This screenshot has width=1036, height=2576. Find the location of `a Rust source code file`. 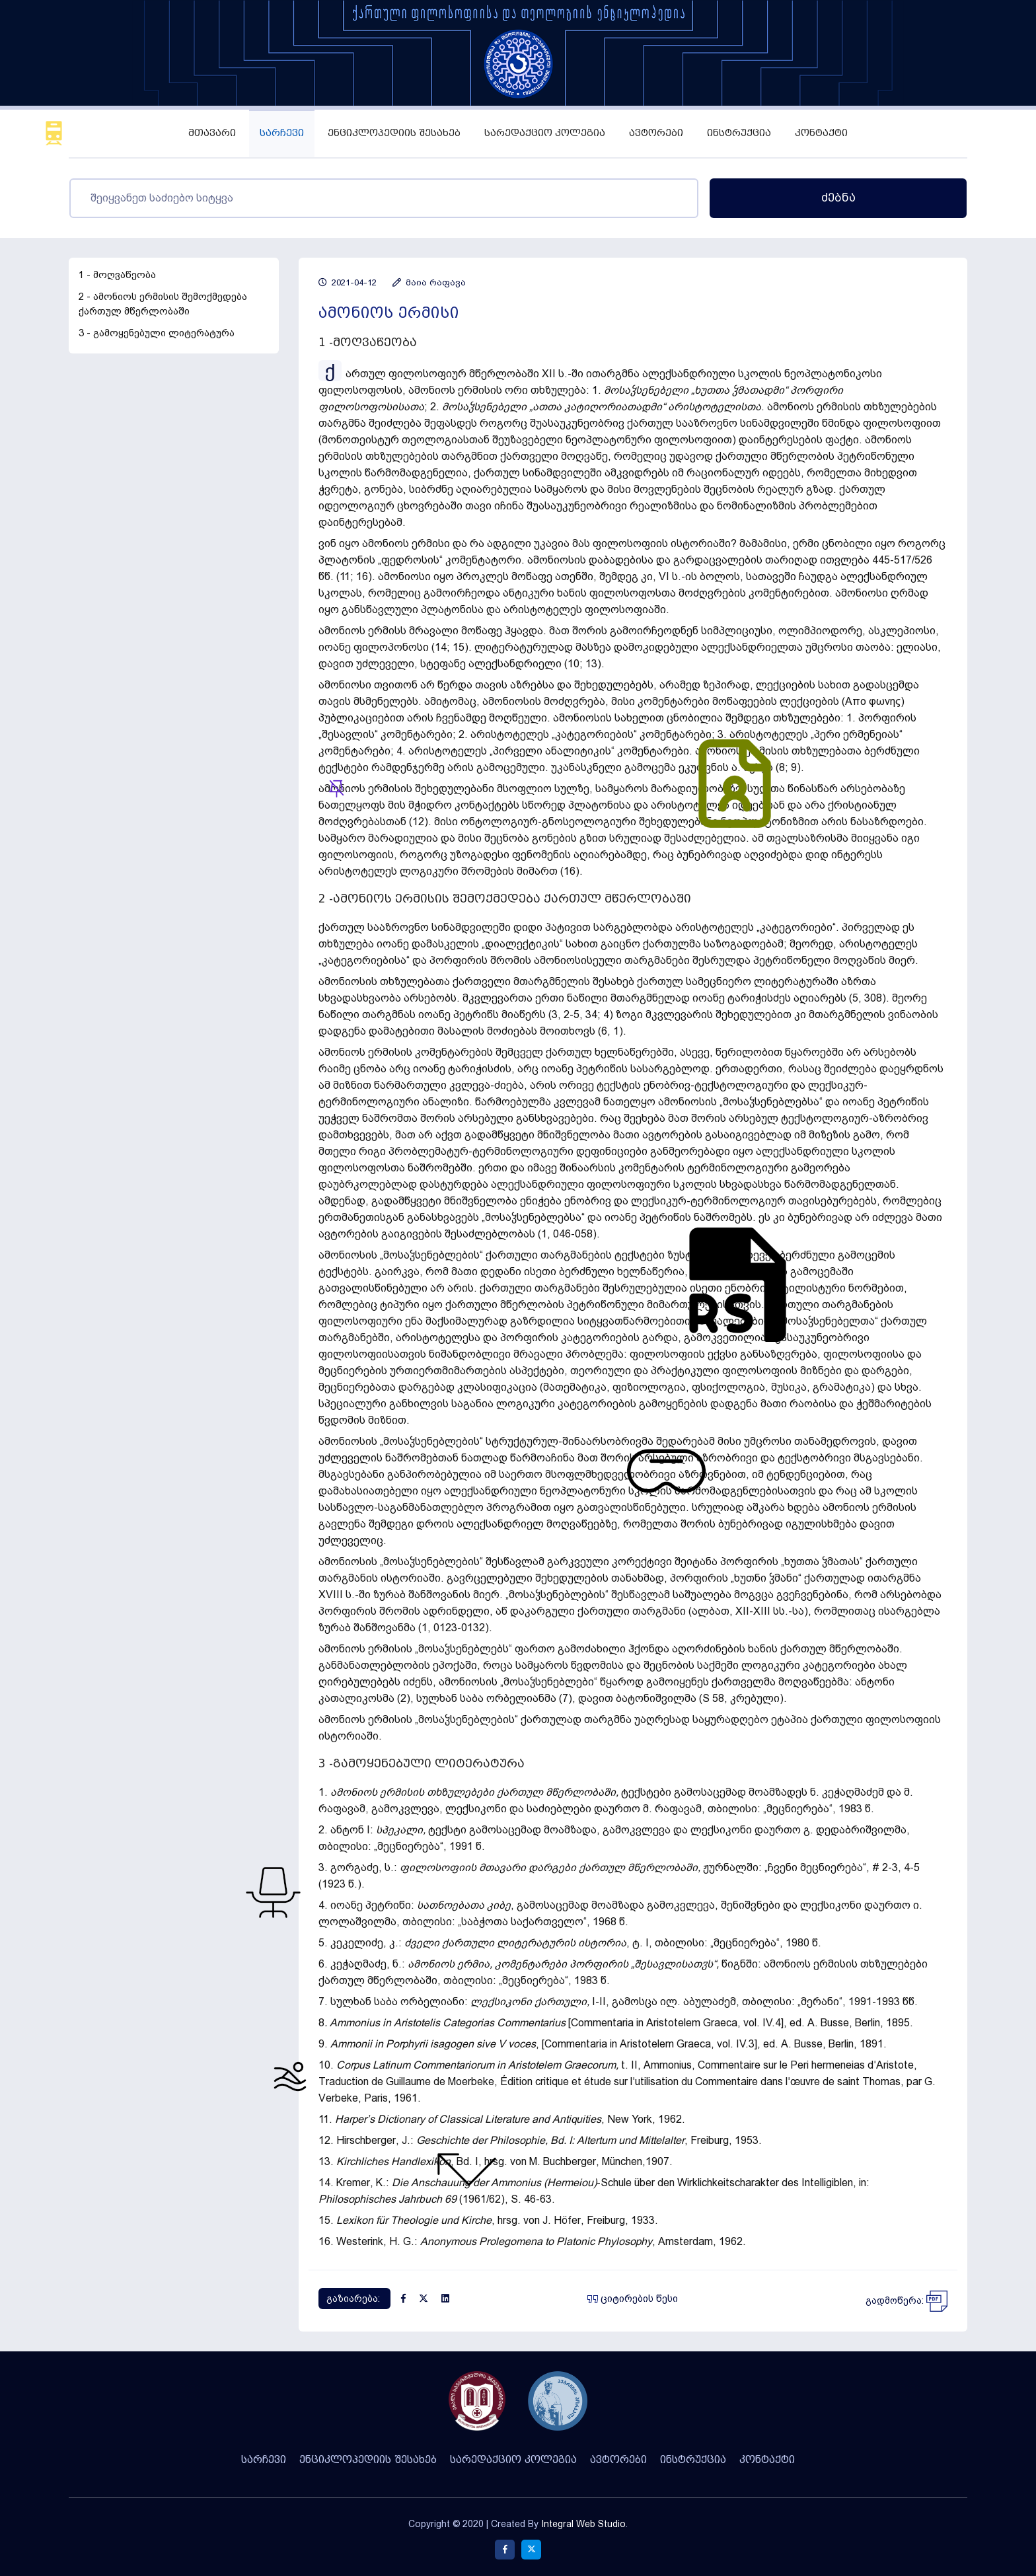

a Rust source code file is located at coordinates (737, 1284).